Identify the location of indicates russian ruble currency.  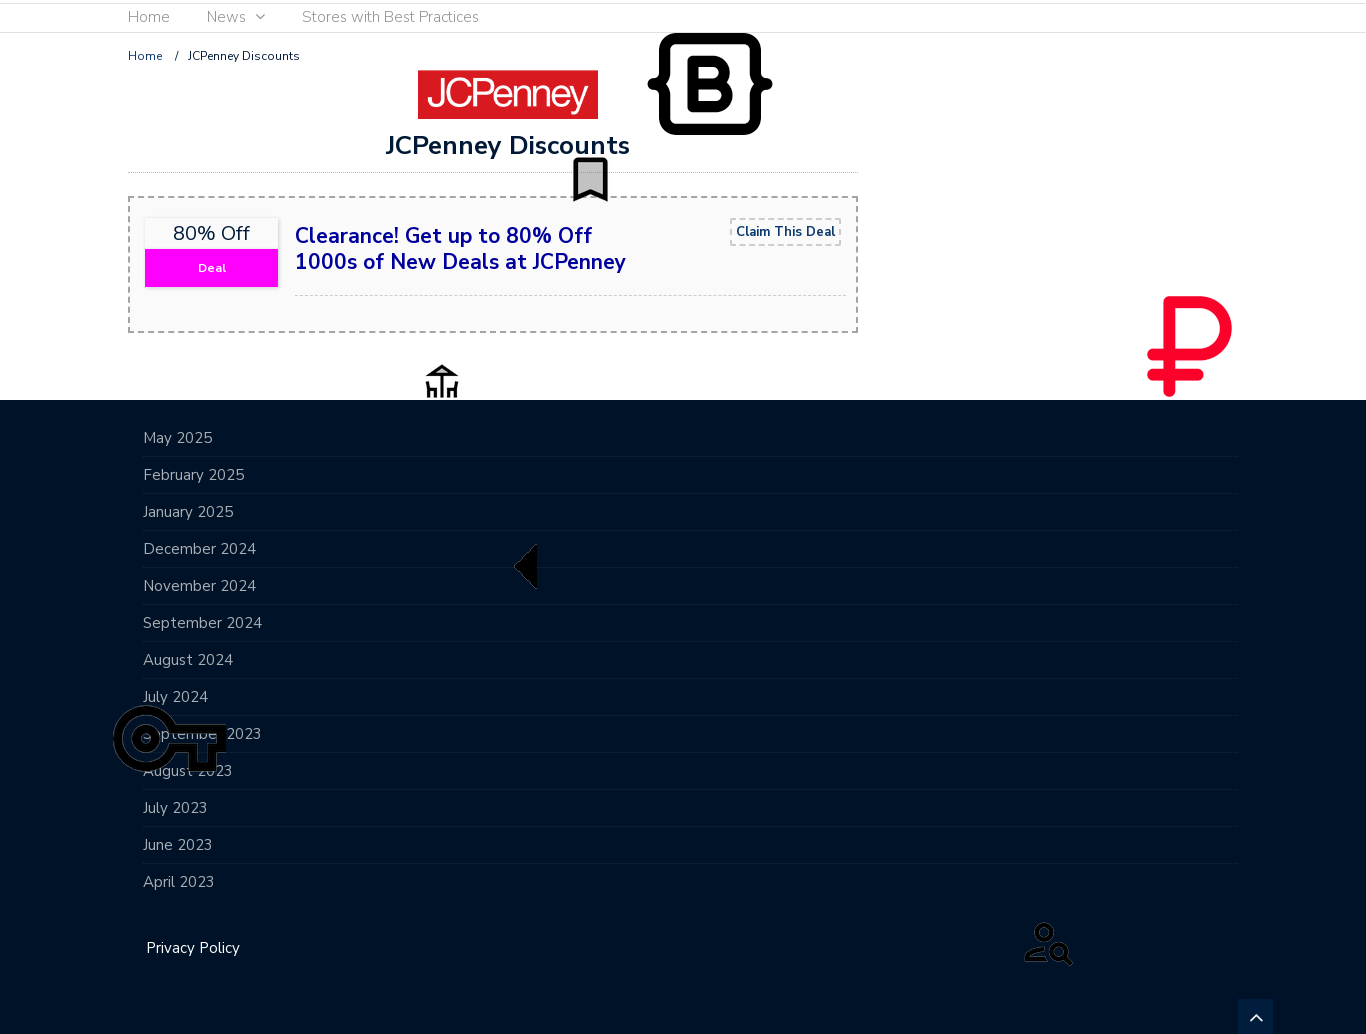
(1189, 346).